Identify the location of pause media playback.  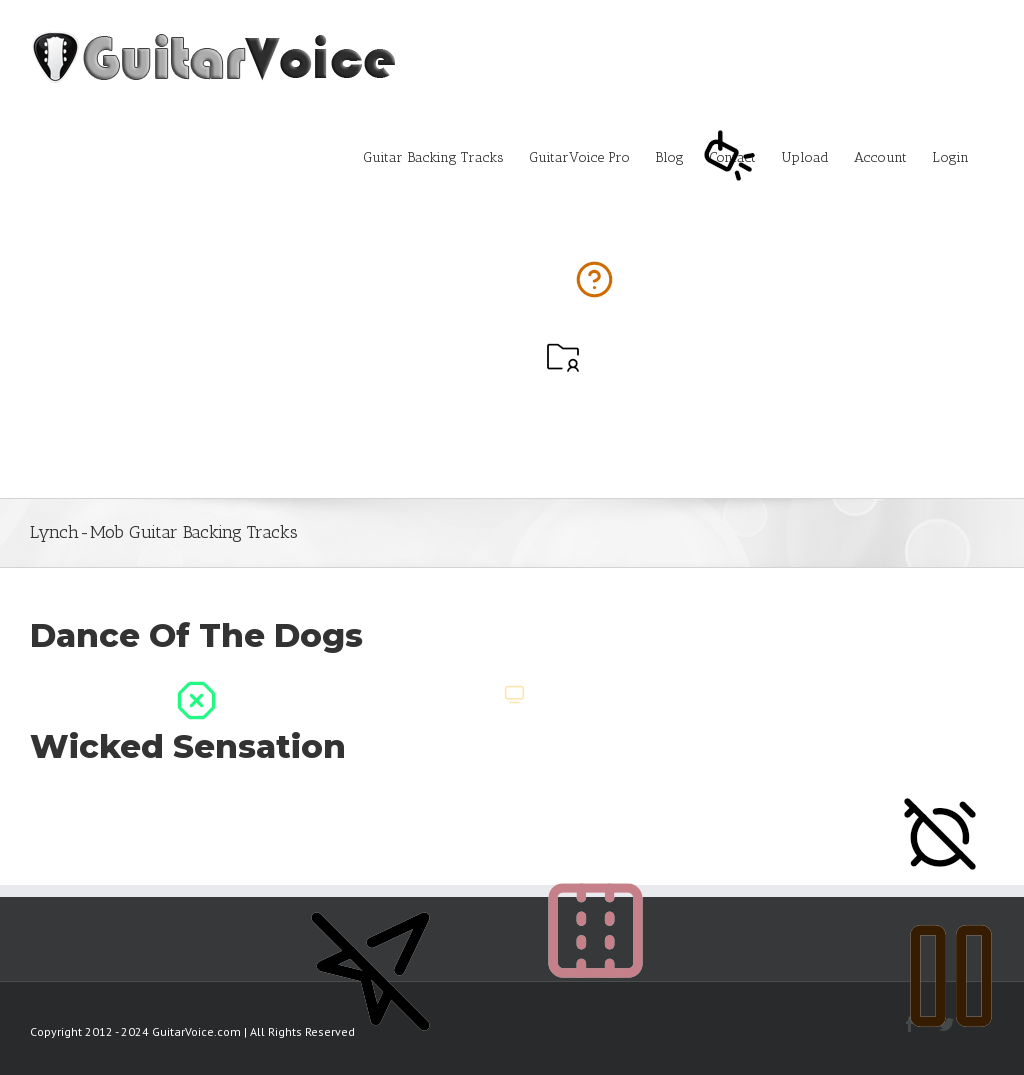
(951, 976).